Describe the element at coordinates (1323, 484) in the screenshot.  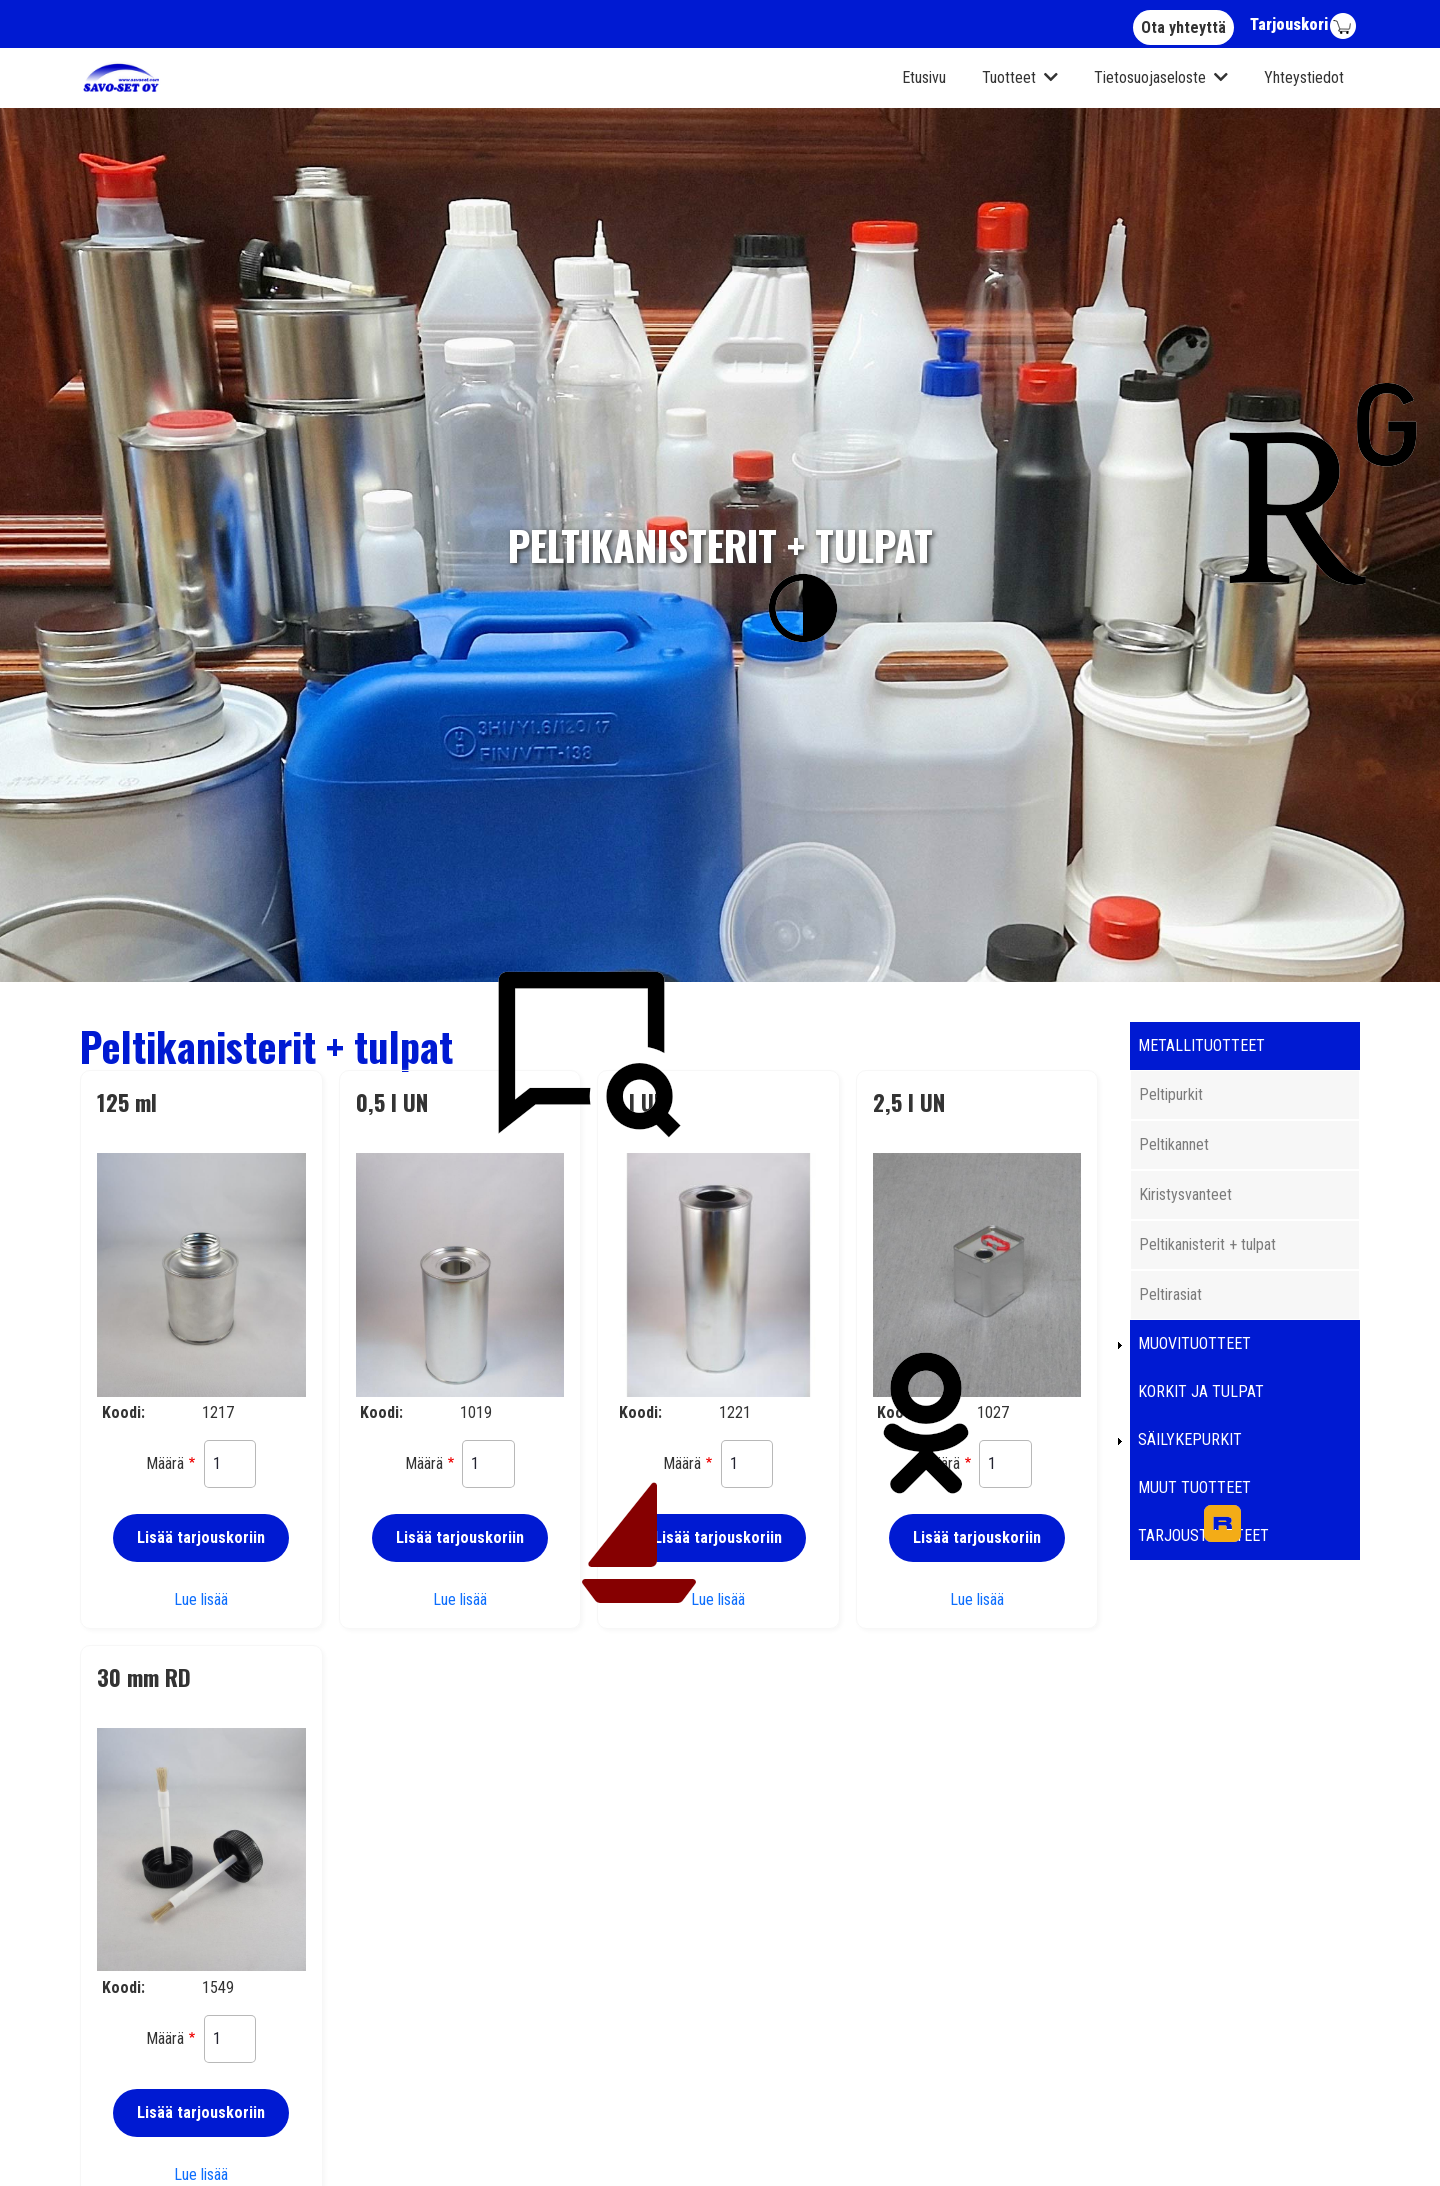
I see `visit ResearchGate profile or website` at that location.